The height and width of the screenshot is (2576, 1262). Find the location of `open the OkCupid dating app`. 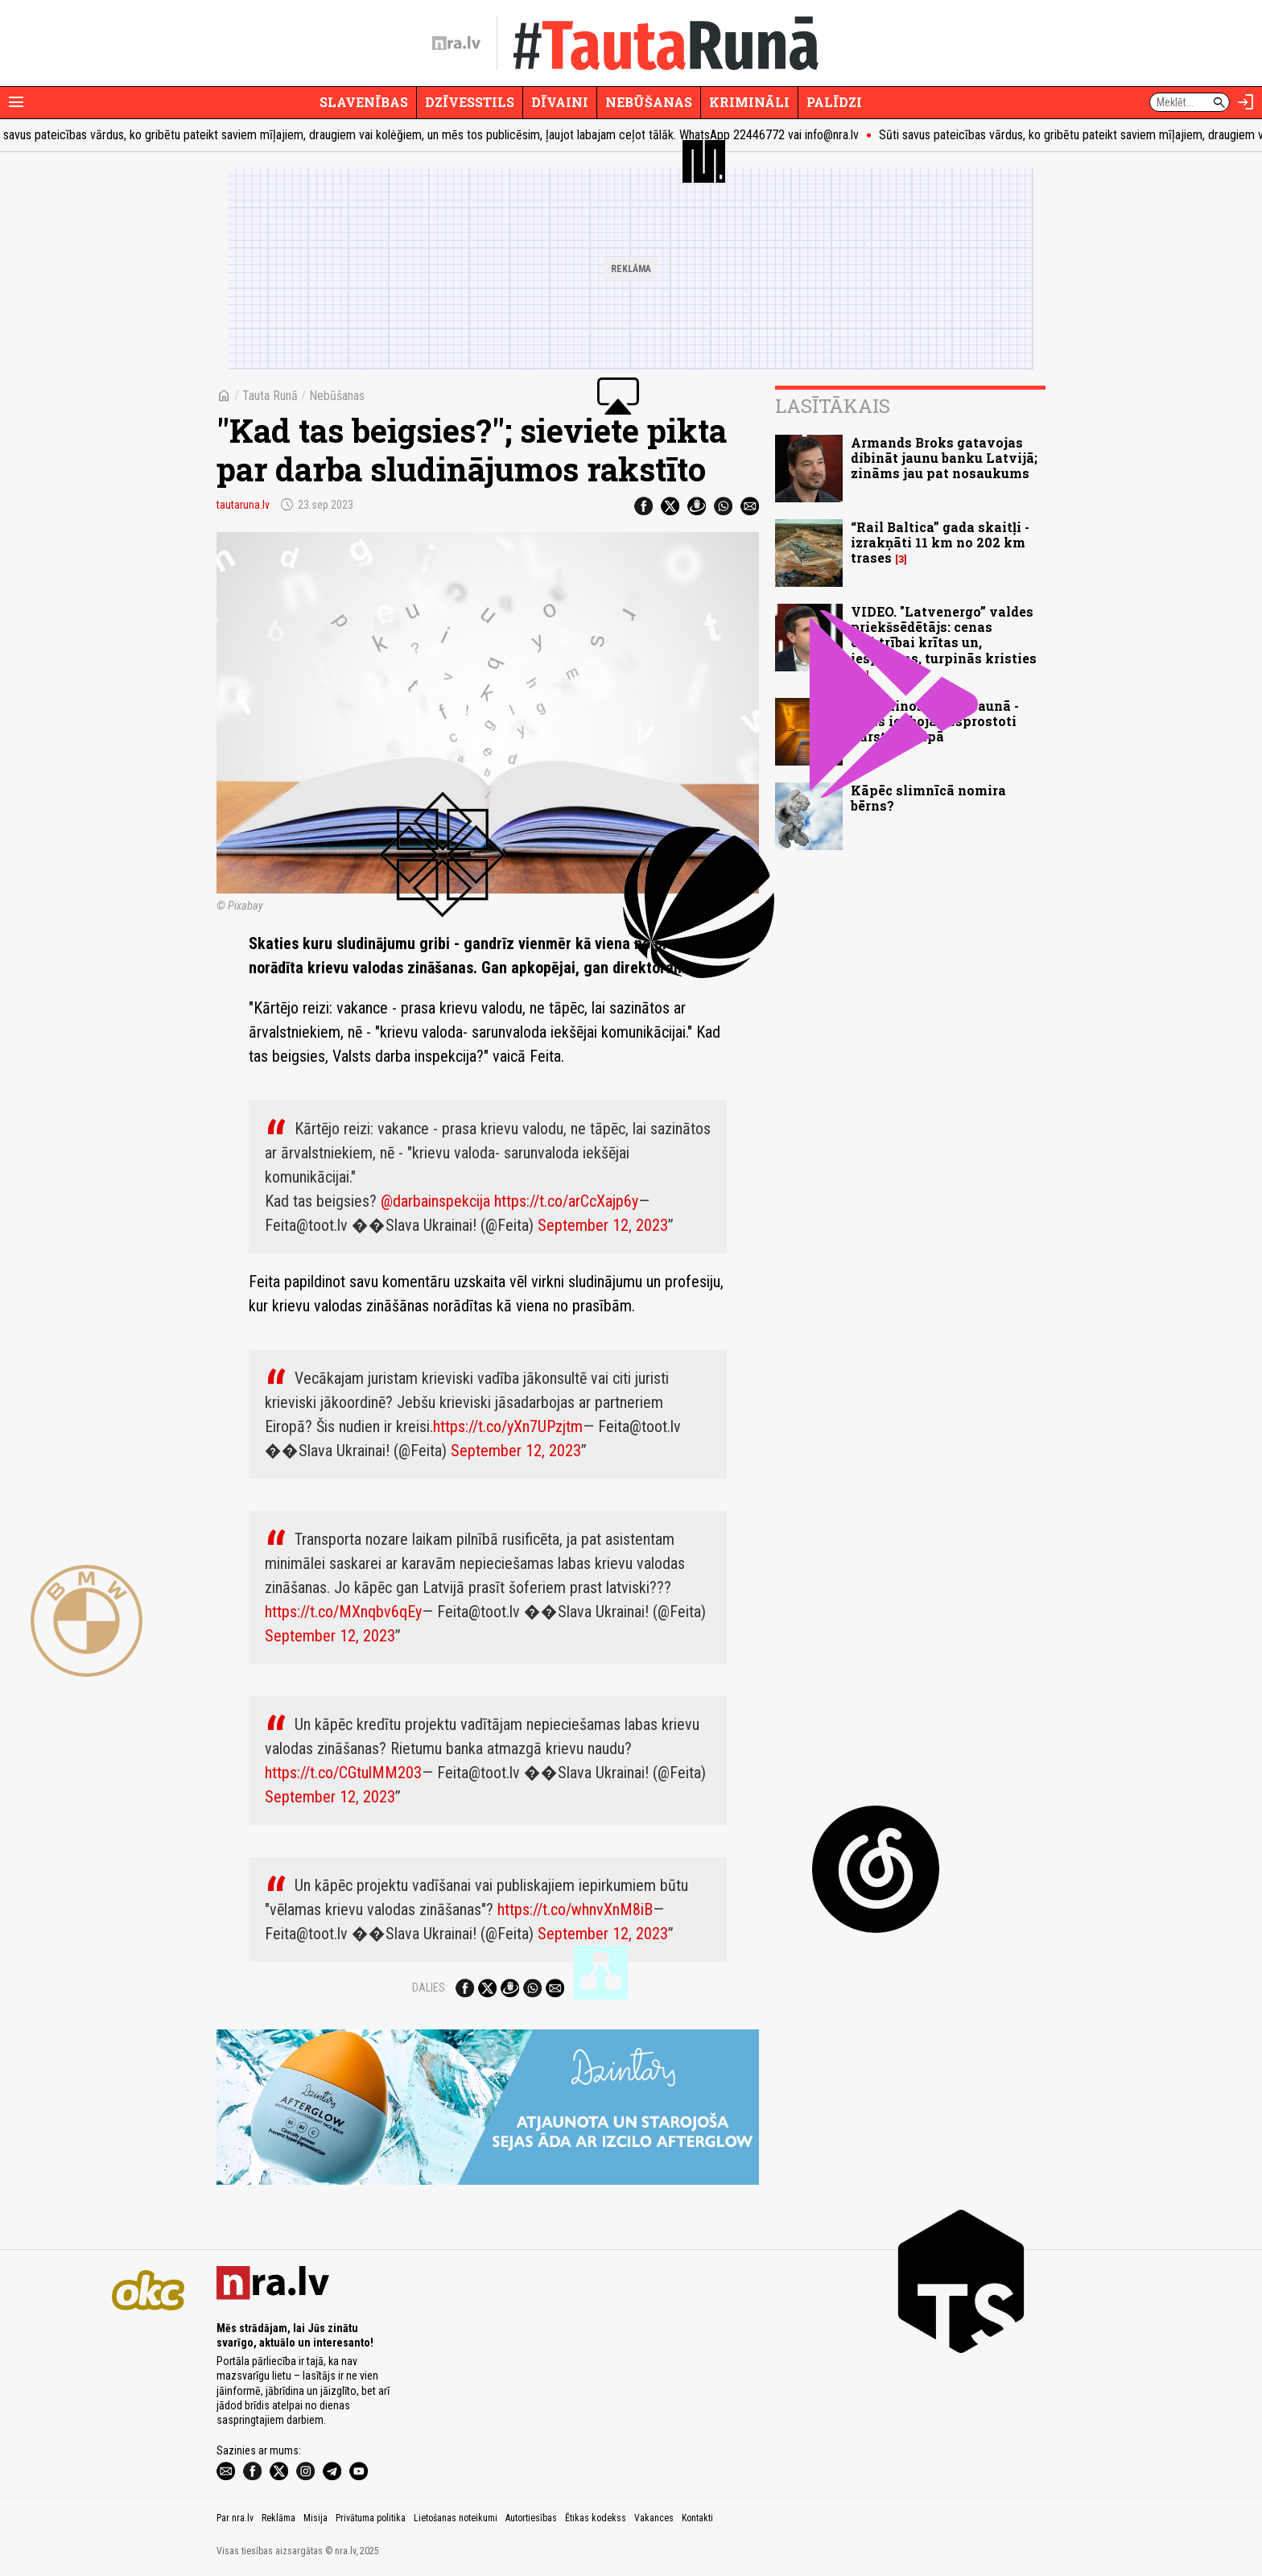

open the OkCupid dating app is located at coordinates (148, 2290).